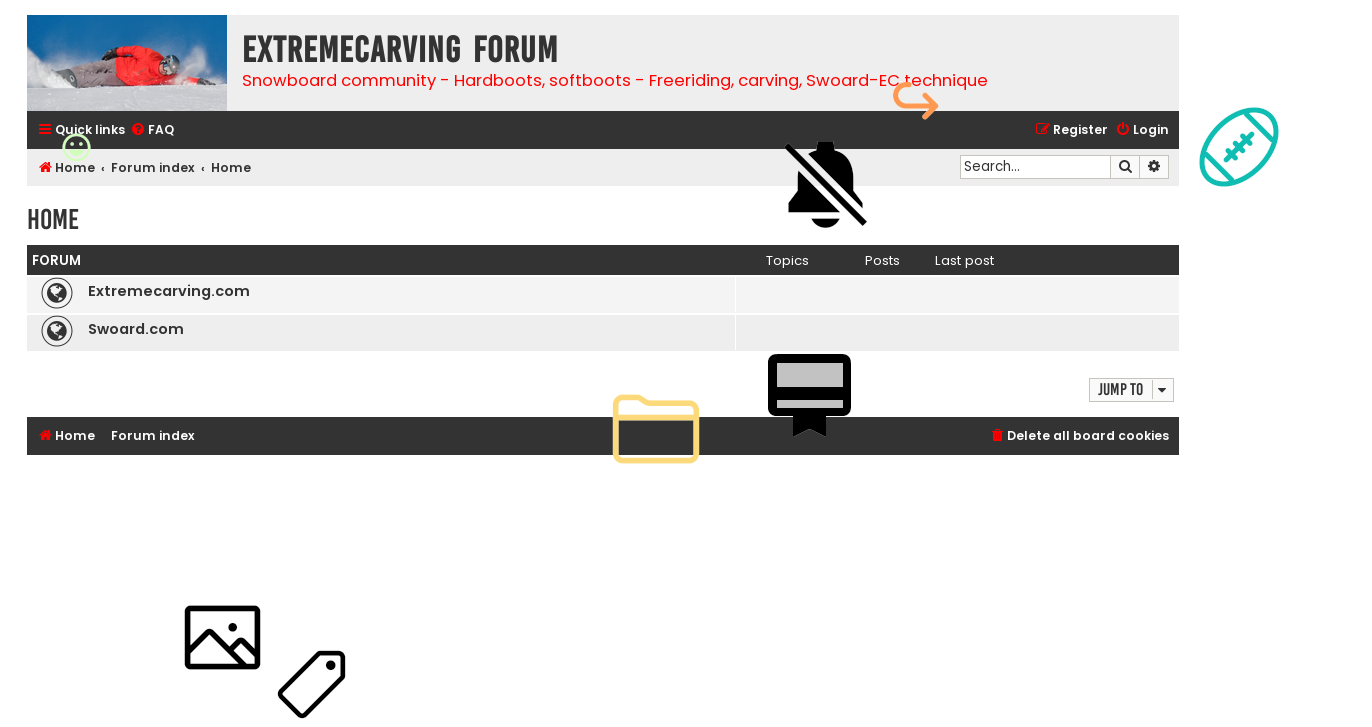 Image resolution: width=1372 pixels, height=727 pixels. Describe the element at coordinates (809, 395) in the screenshot. I see `view membership card details` at that location.